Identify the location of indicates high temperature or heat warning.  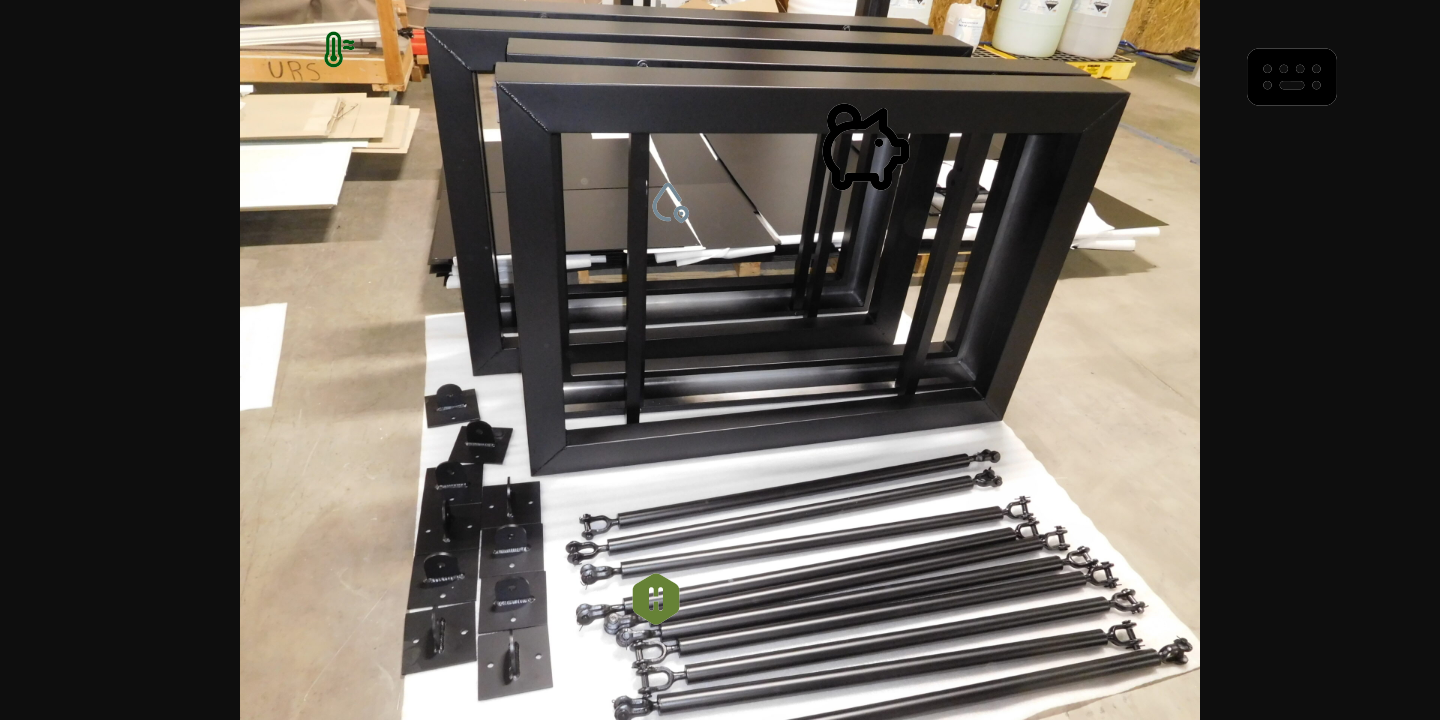
(336, 49).